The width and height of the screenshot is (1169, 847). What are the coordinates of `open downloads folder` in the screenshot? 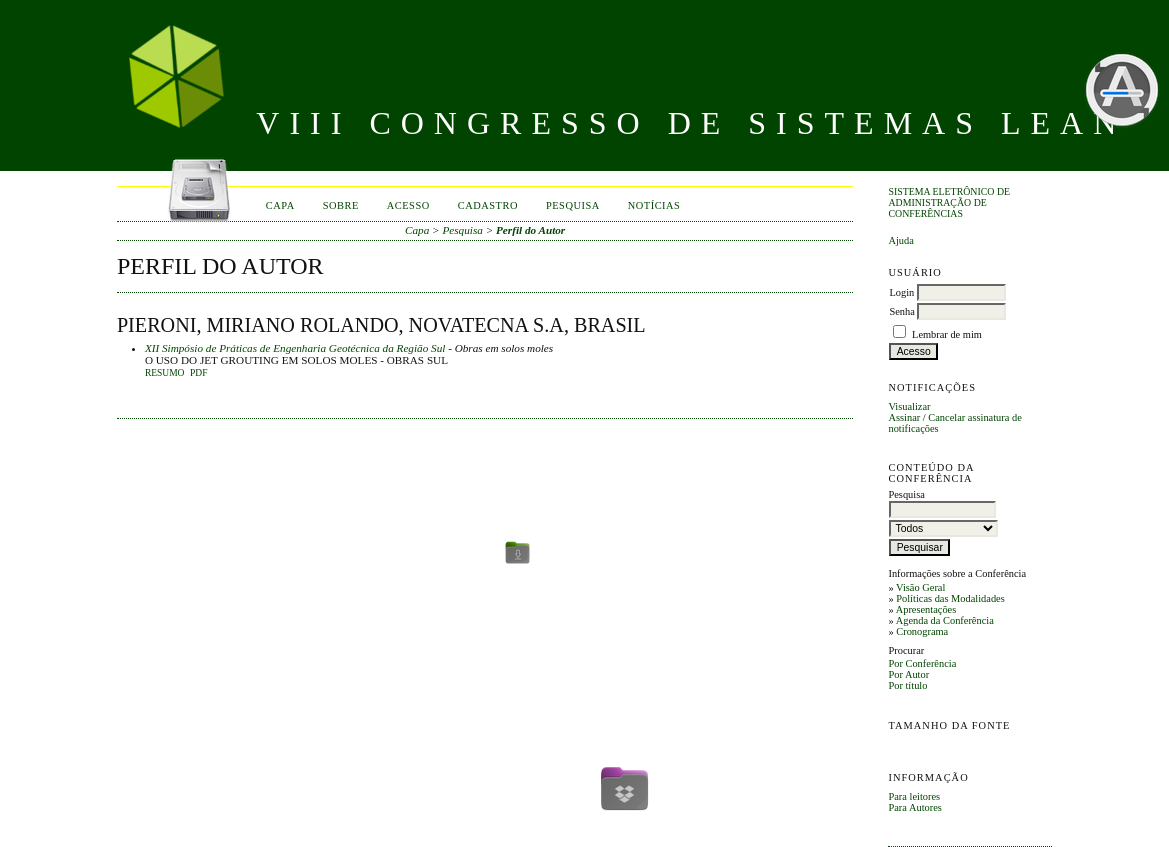 It's located at (517, 552).